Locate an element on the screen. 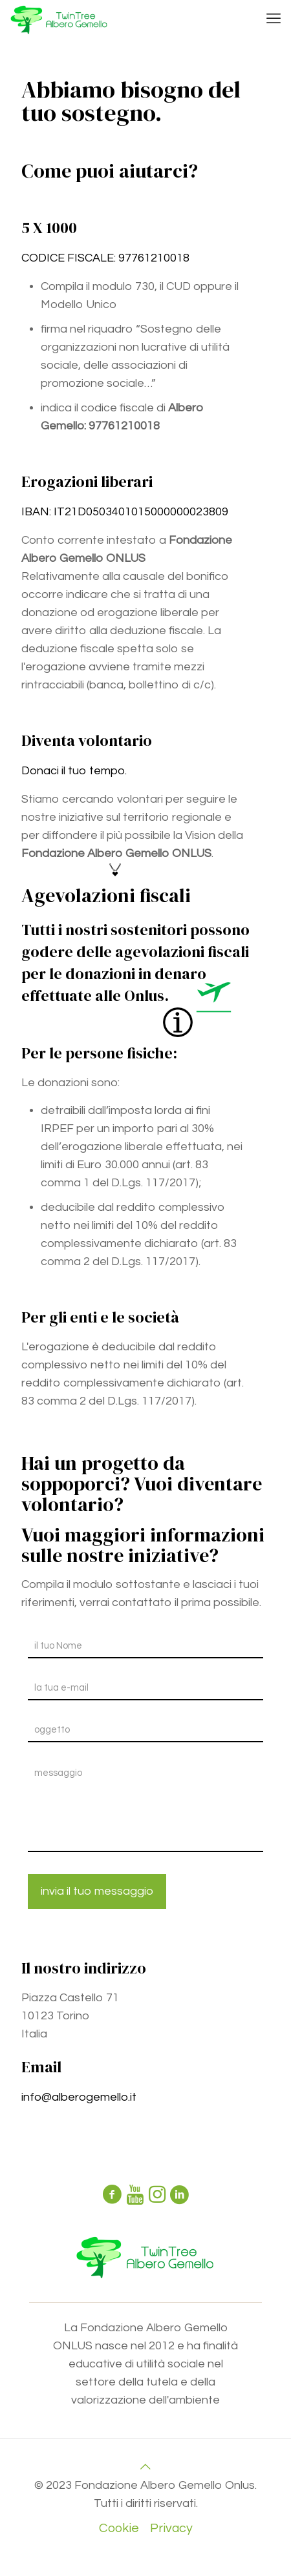  view departing flights is located at coordinates (213, 996).